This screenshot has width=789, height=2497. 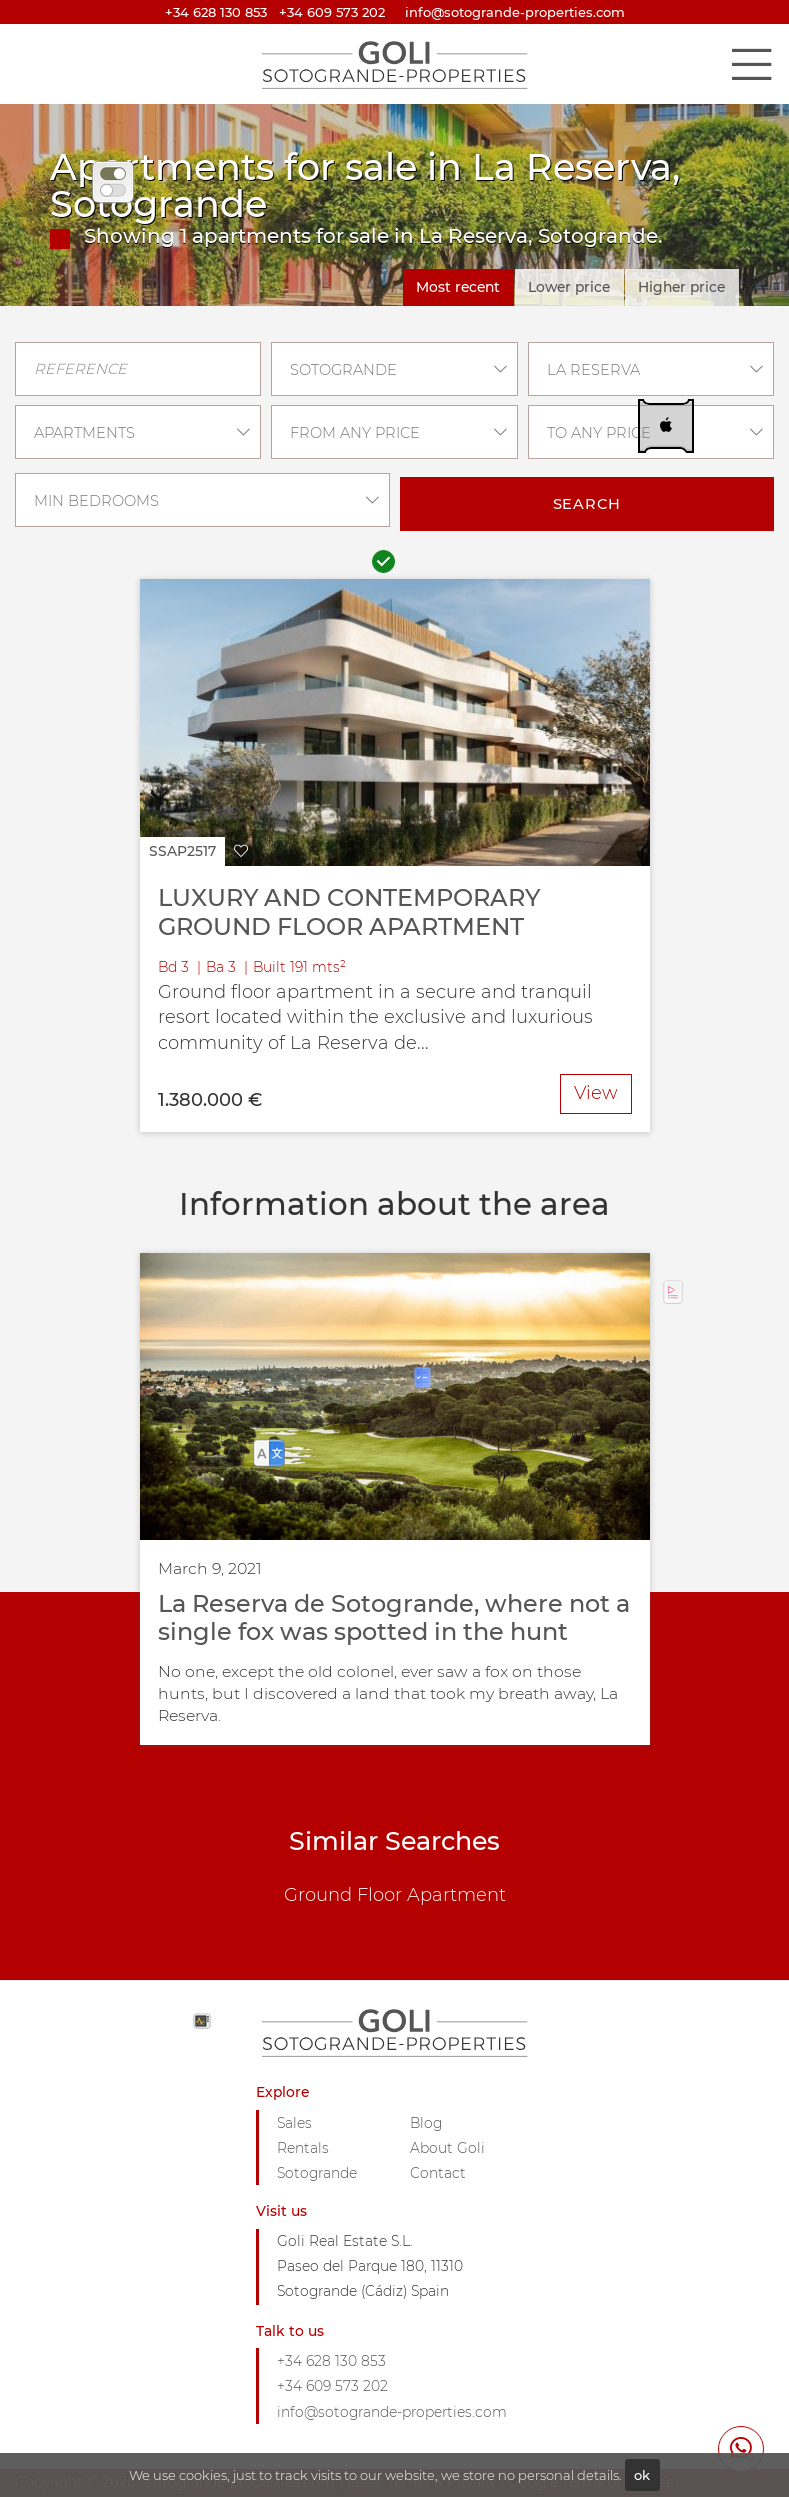 I want to click on access language and translation settings, so click(x=269, y=1453).